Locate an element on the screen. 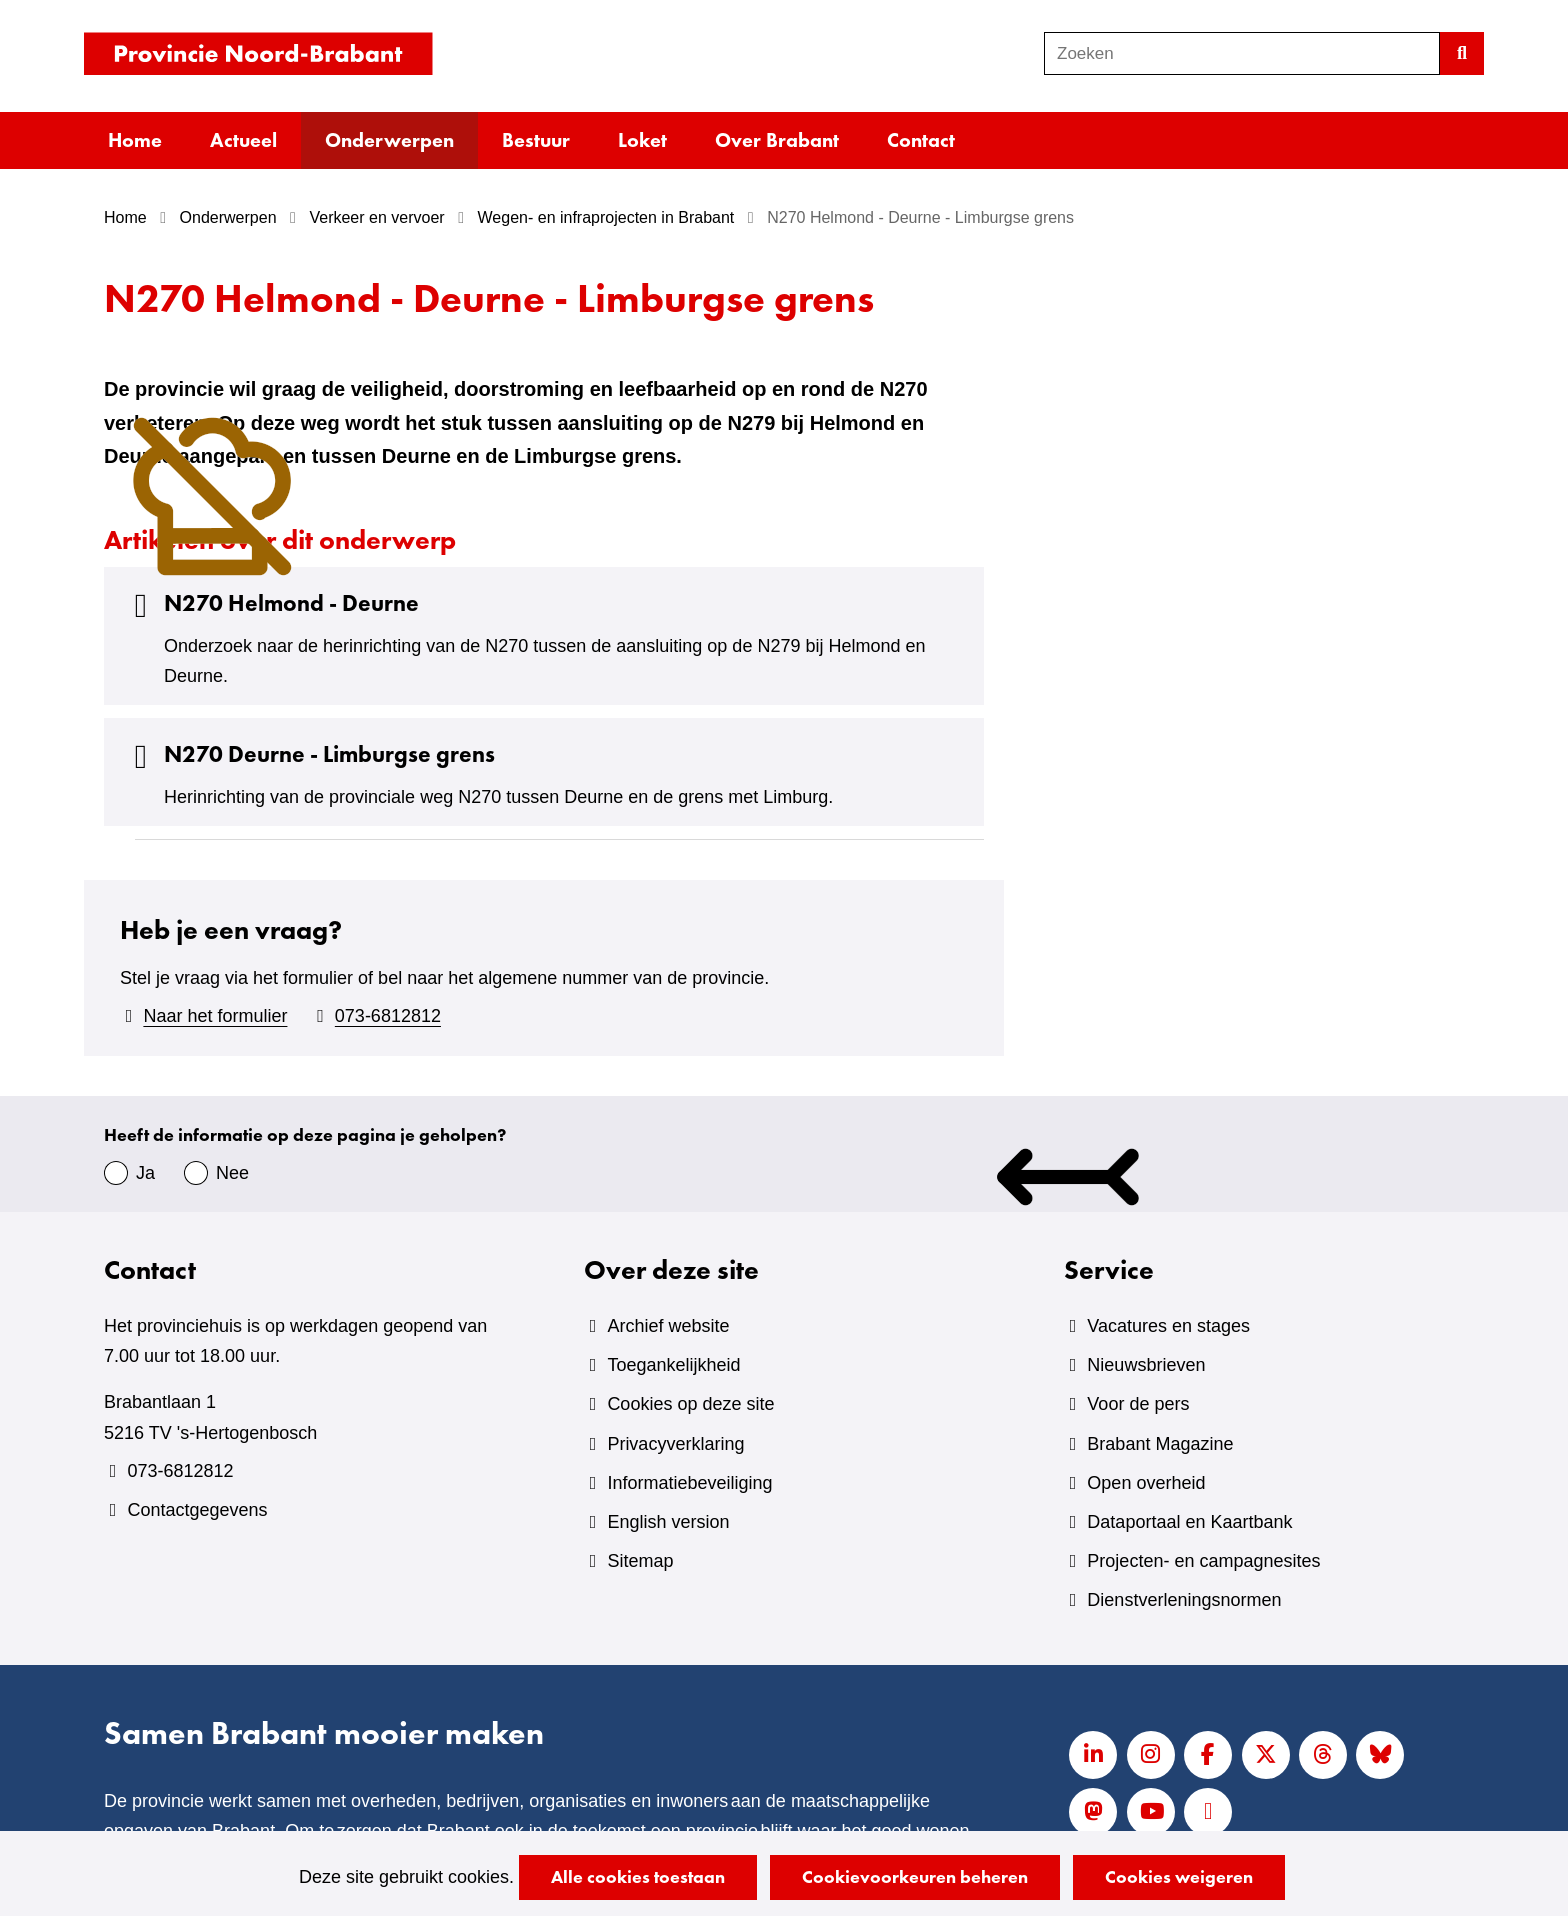 The height and width of the screenshot is (1916, 1568). disable cooking or recipe mode is located at coordinates (212, 496).